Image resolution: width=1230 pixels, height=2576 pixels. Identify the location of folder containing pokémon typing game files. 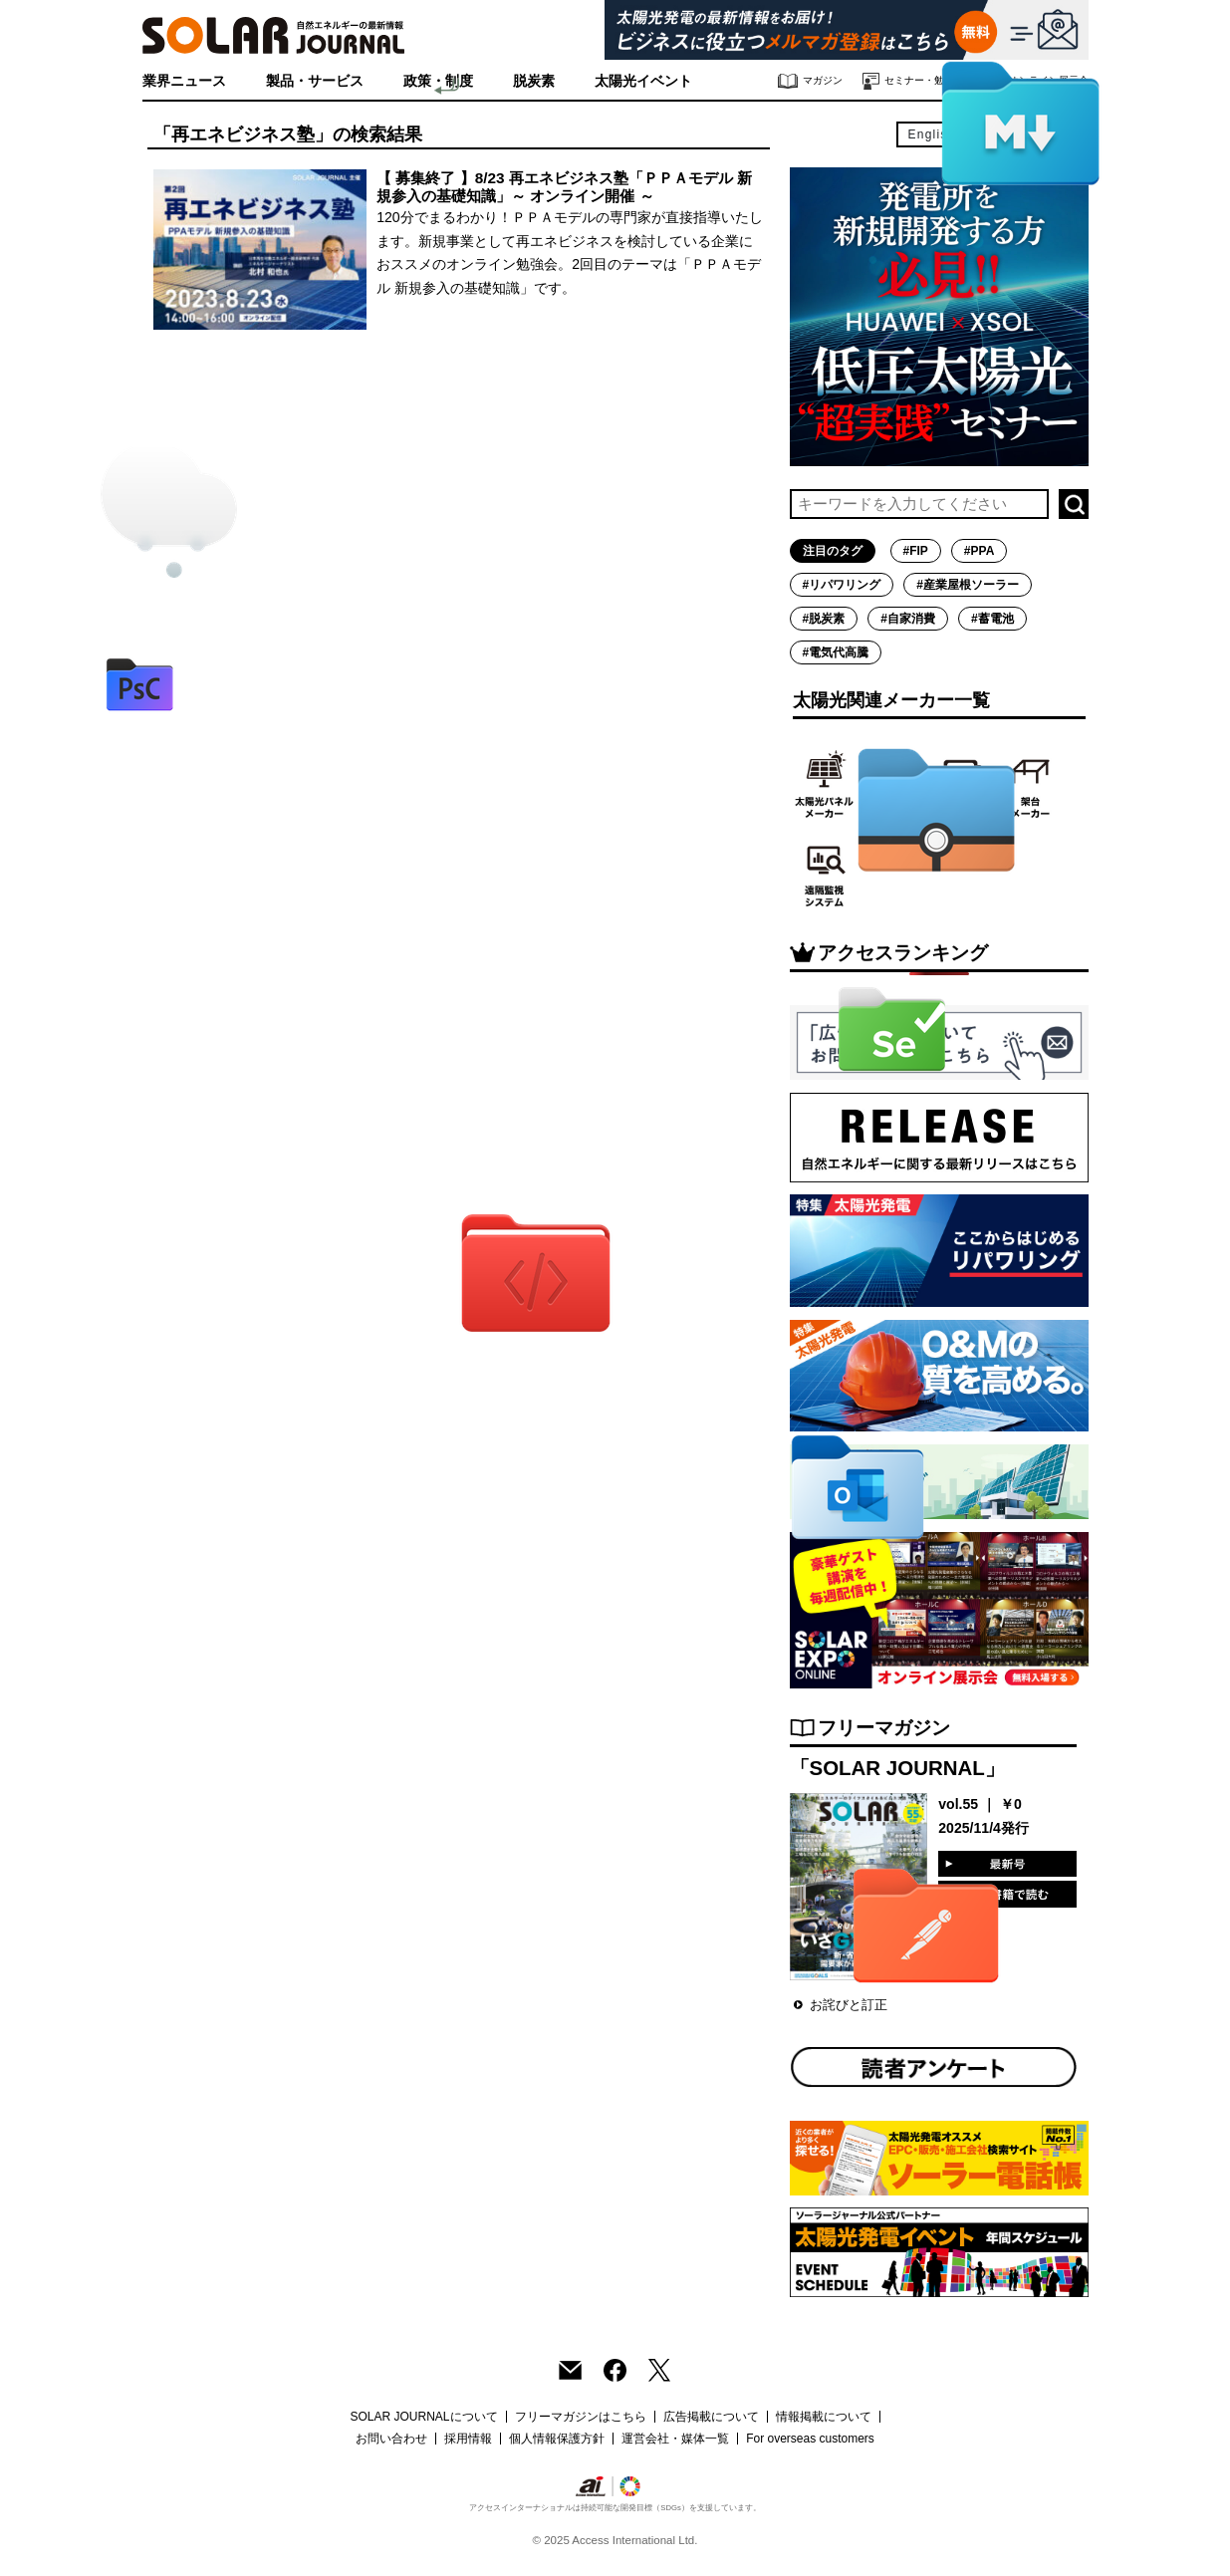
(935, 814).